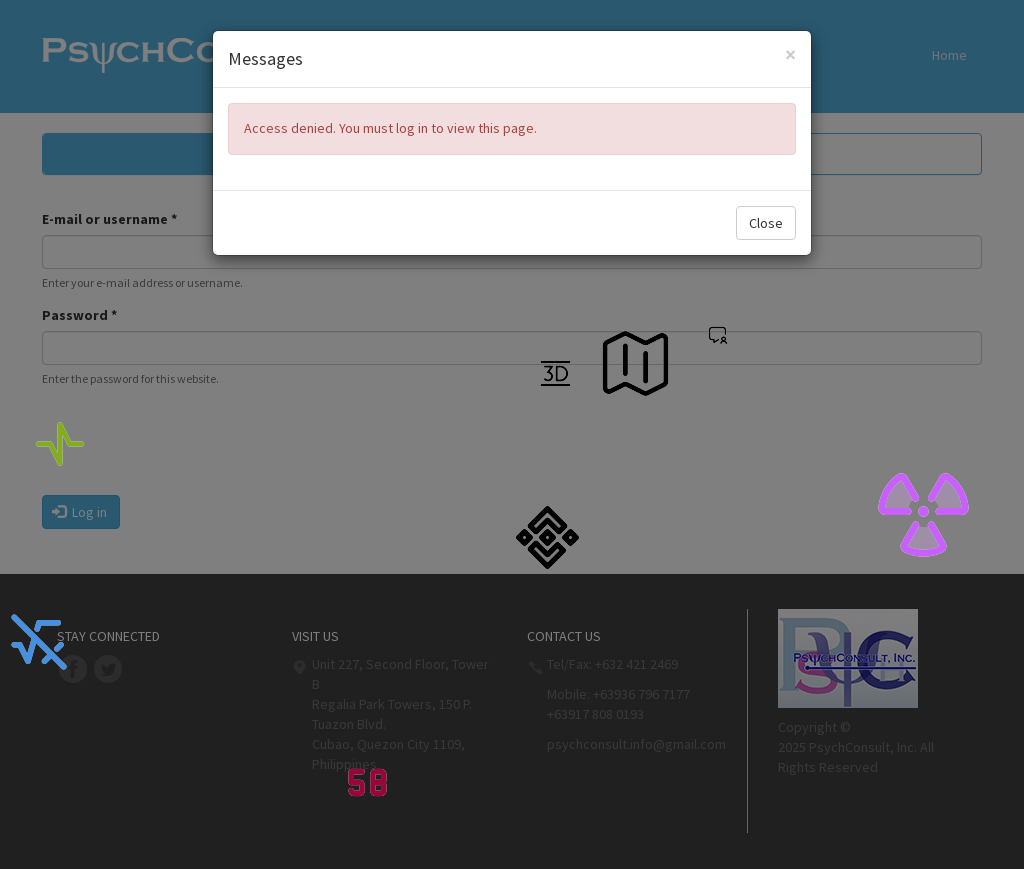  Describe the element at coordinates (547, 537) in the screenshot. I see `access binance cryptocurrency exchange` at that location.